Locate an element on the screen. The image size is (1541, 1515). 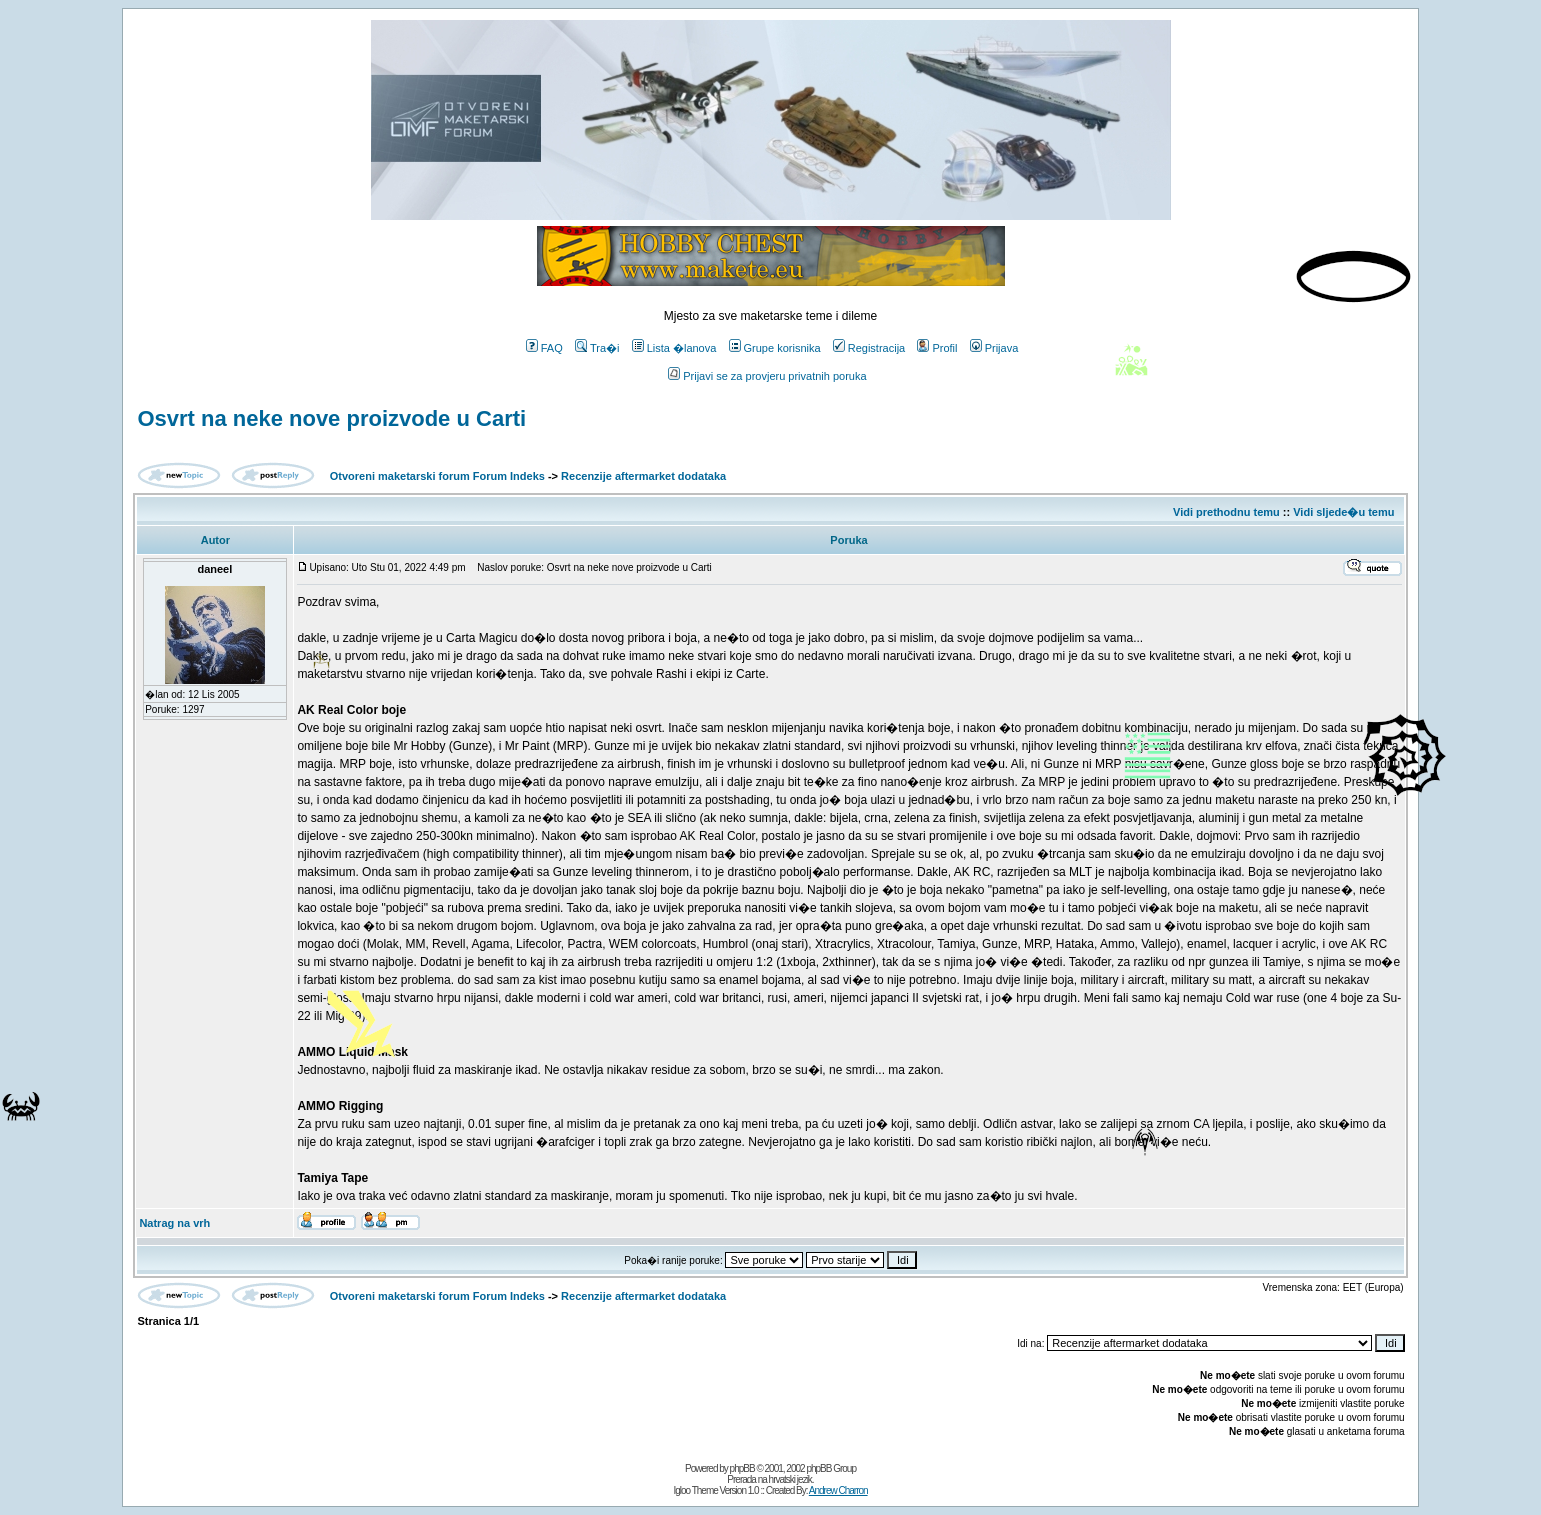
indicates a blocked or restricted area is located at coordinates (1131, 359).